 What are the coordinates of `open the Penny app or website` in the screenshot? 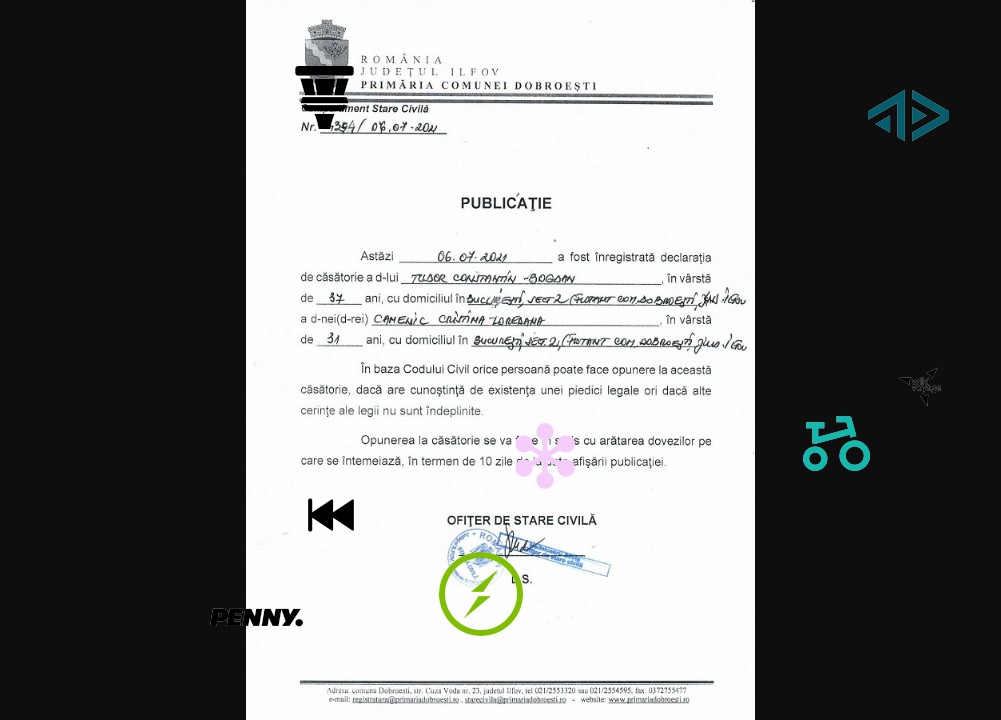 It's located at (256, 617).